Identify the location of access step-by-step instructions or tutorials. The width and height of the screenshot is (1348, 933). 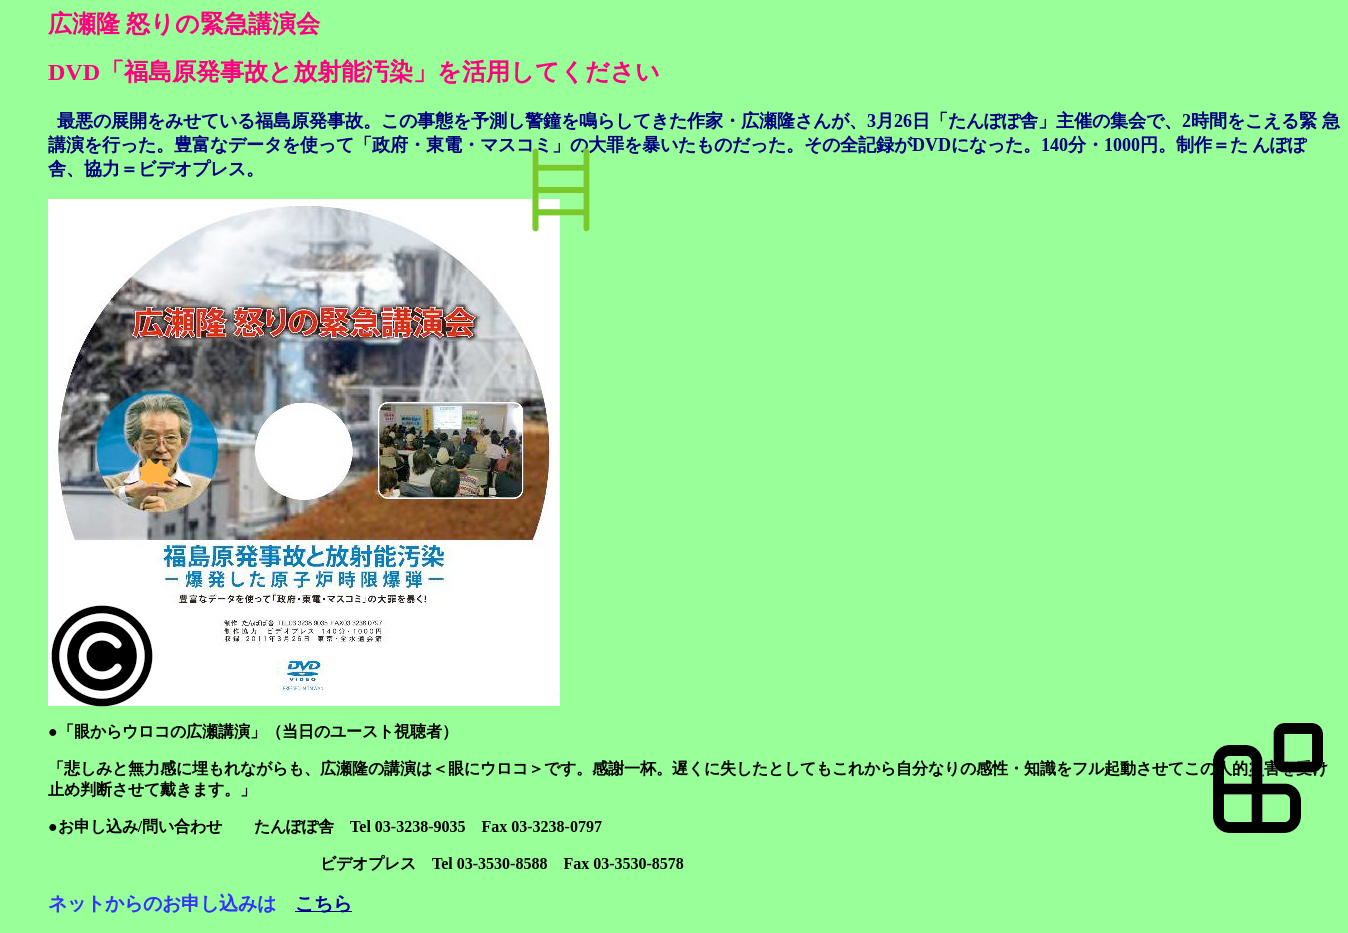
(561, 190).